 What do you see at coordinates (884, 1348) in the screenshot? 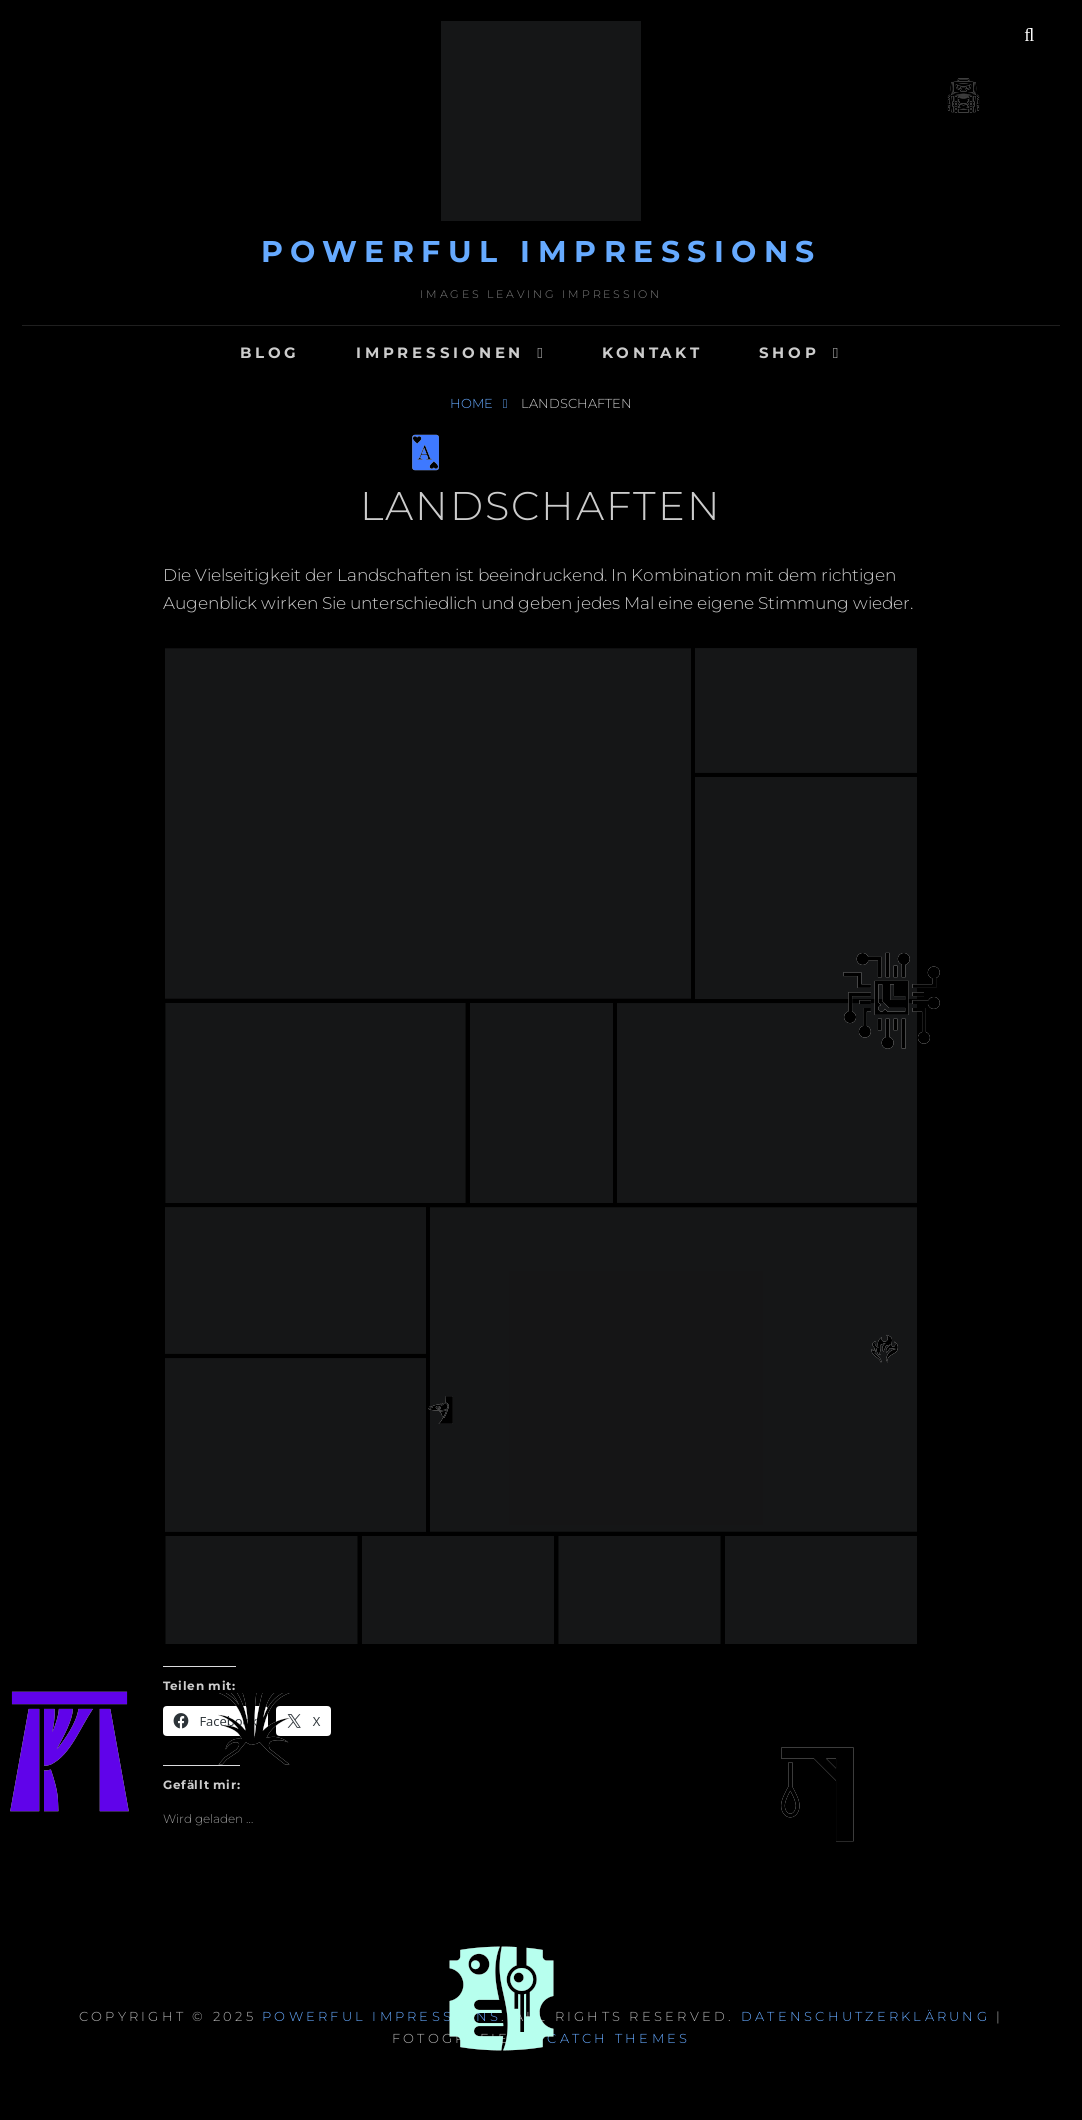
I see `activate fire attack ability` at bounding box center [884, 1348].